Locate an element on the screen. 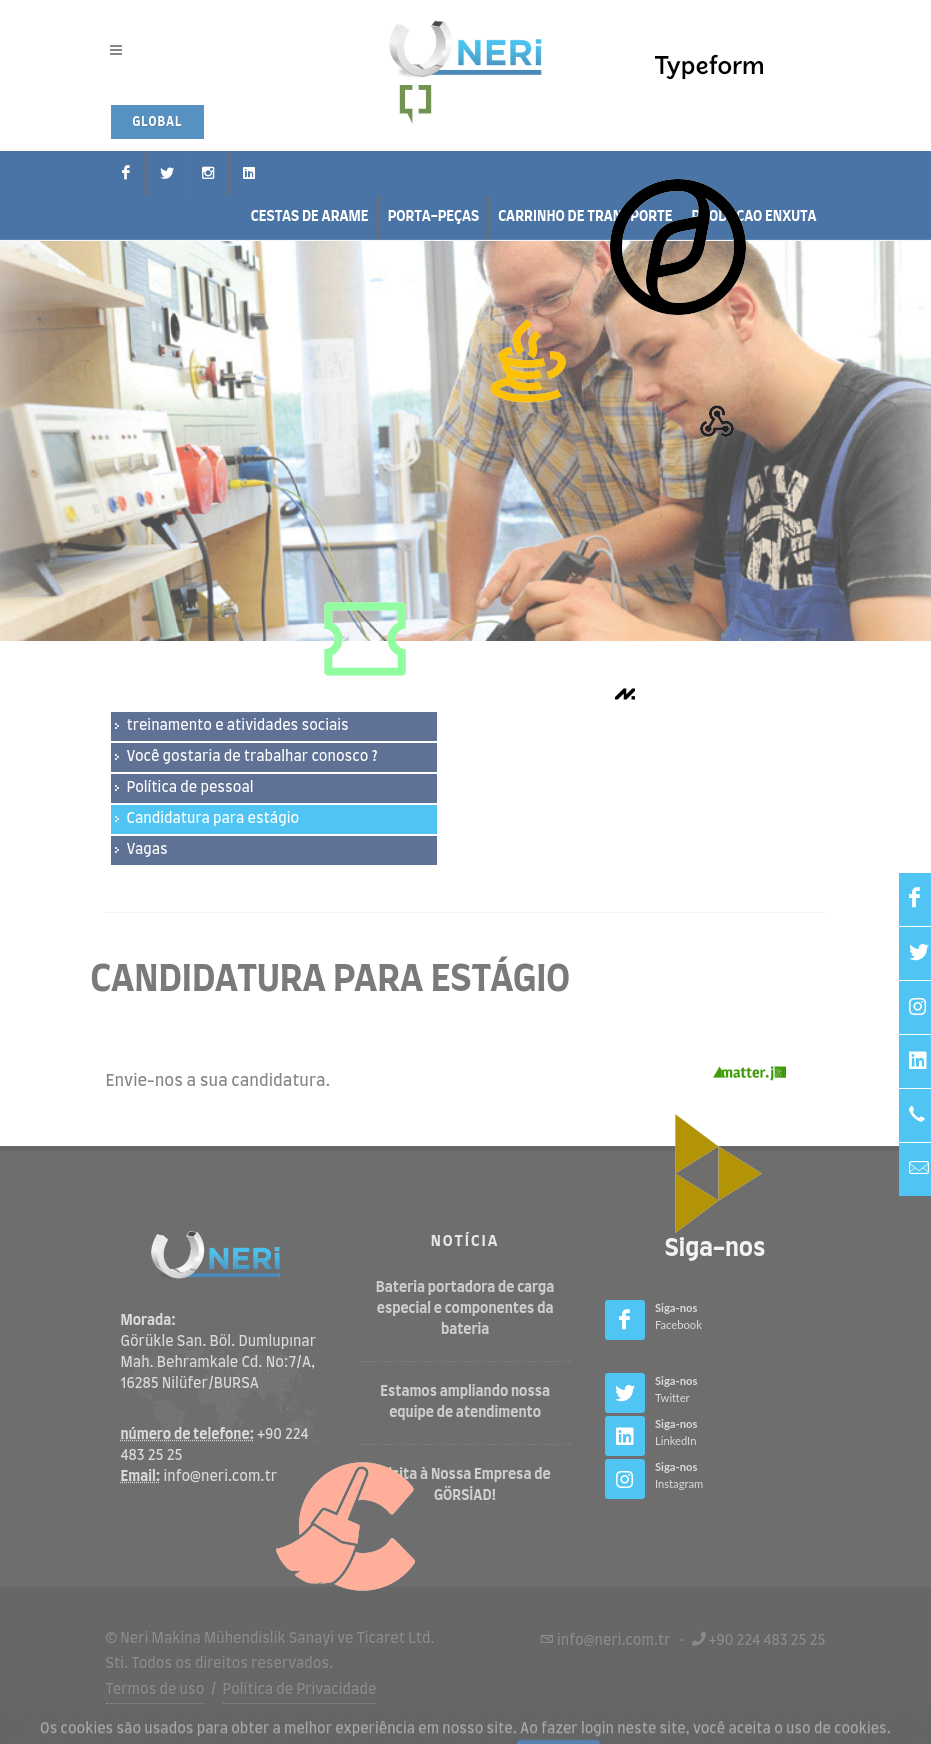  visit the xda developers website is located at coordinates (415, 104).